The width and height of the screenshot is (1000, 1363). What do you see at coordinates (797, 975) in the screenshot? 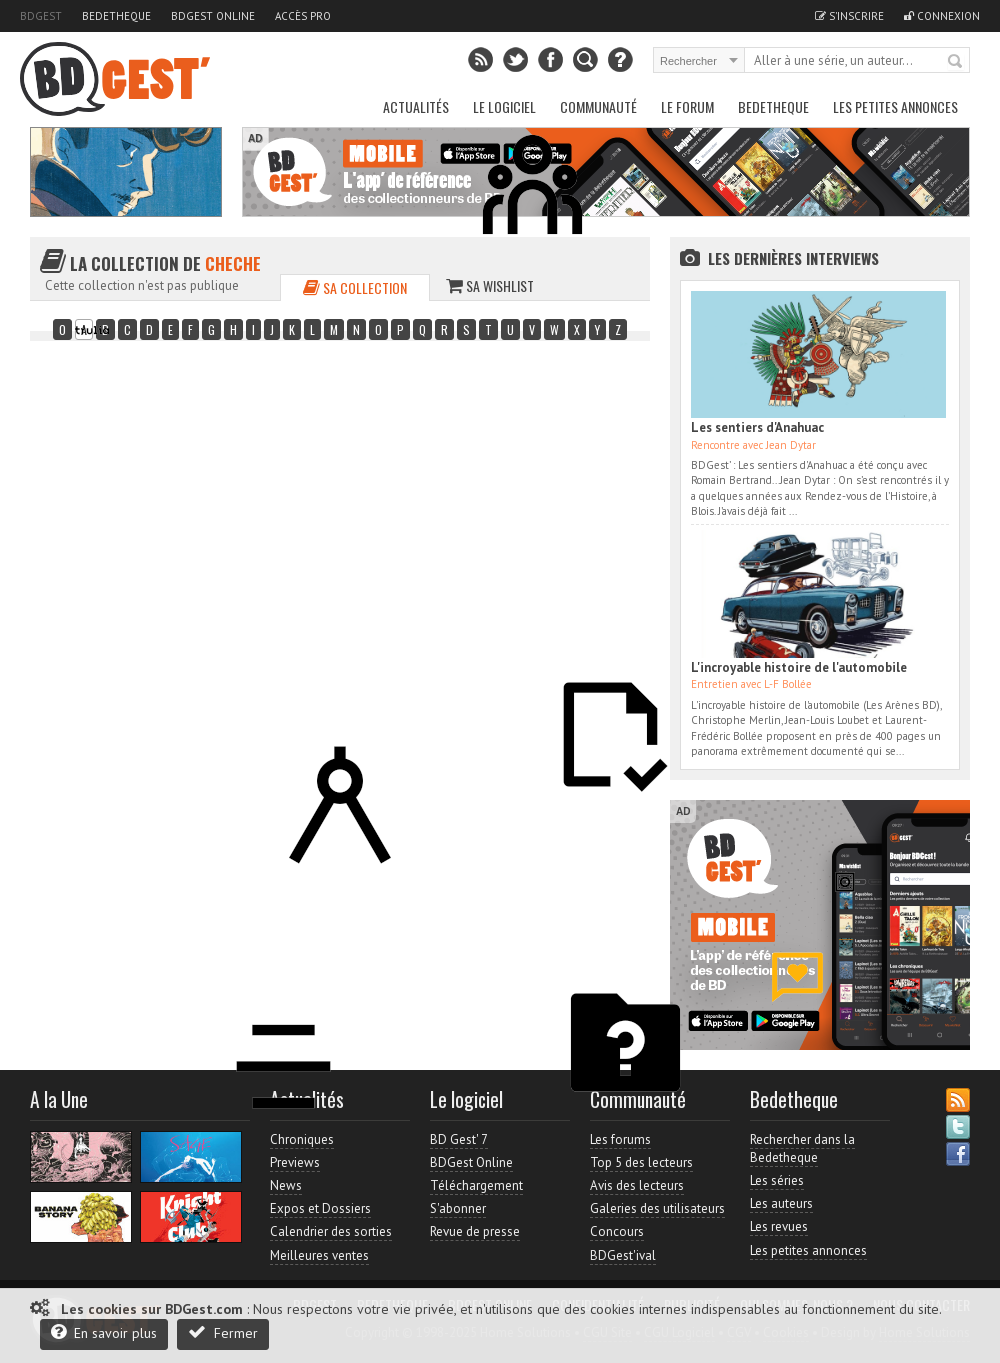
I see `open favorite conversations` at bounding box center [797, 975].